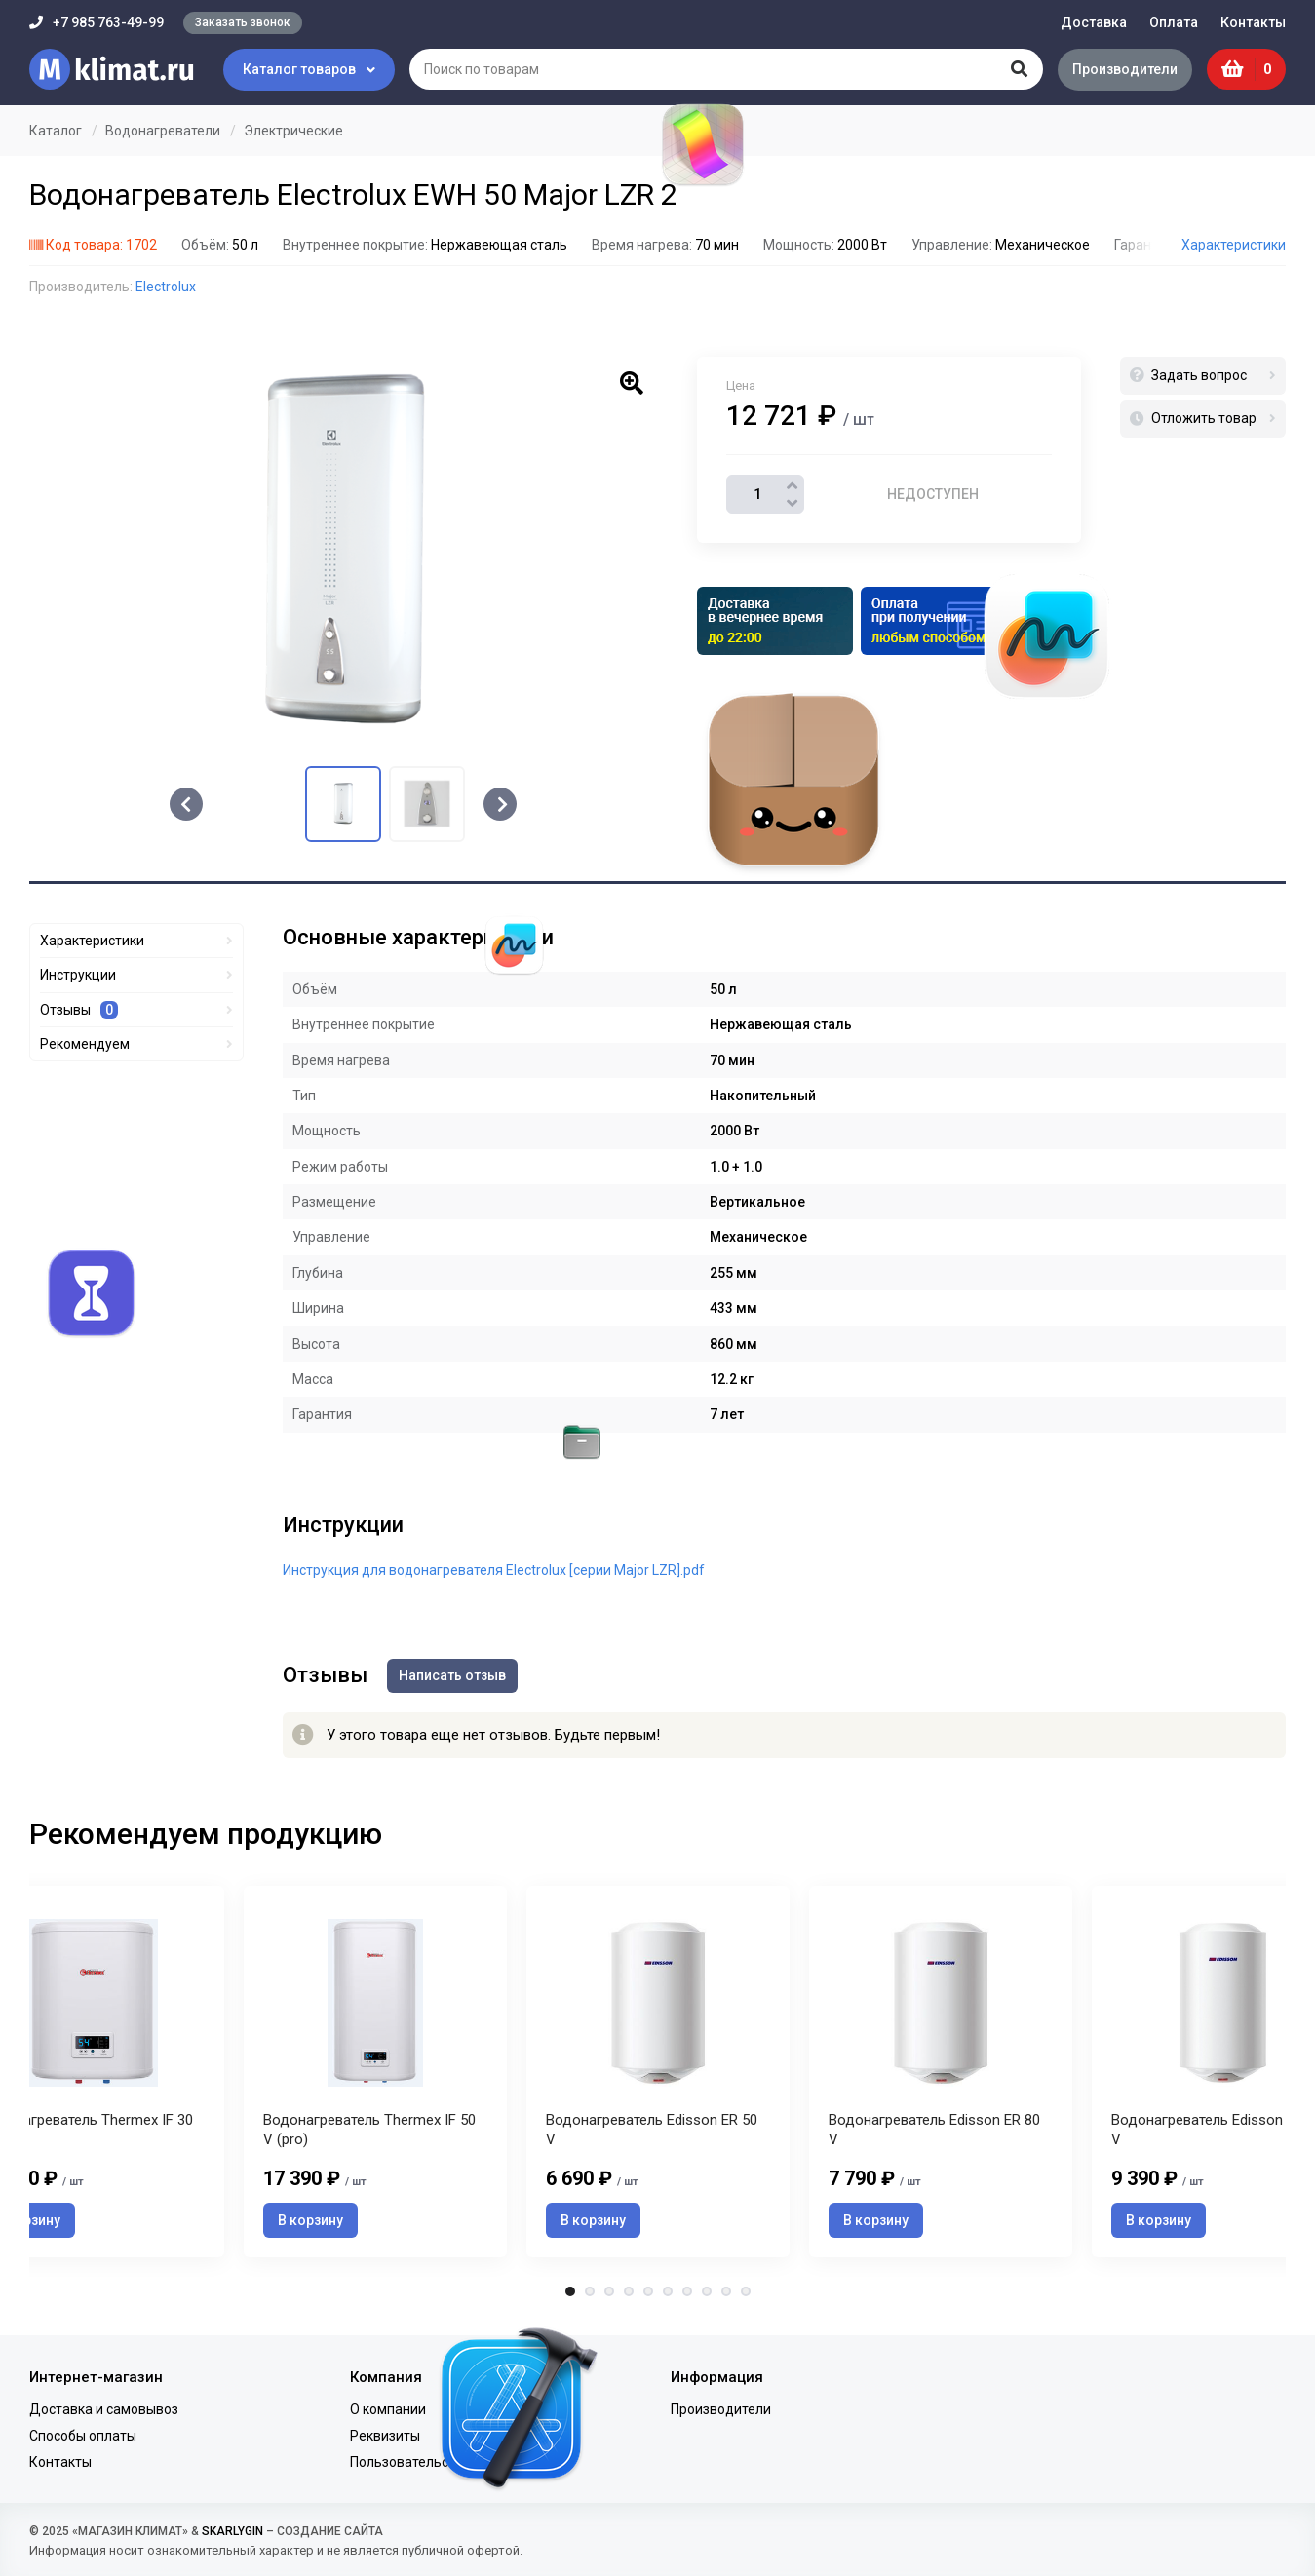 Image resolution: width=1315 pixels, height=2576 pixels. I want to click on open Screen Time settings, so click(91, 1292).